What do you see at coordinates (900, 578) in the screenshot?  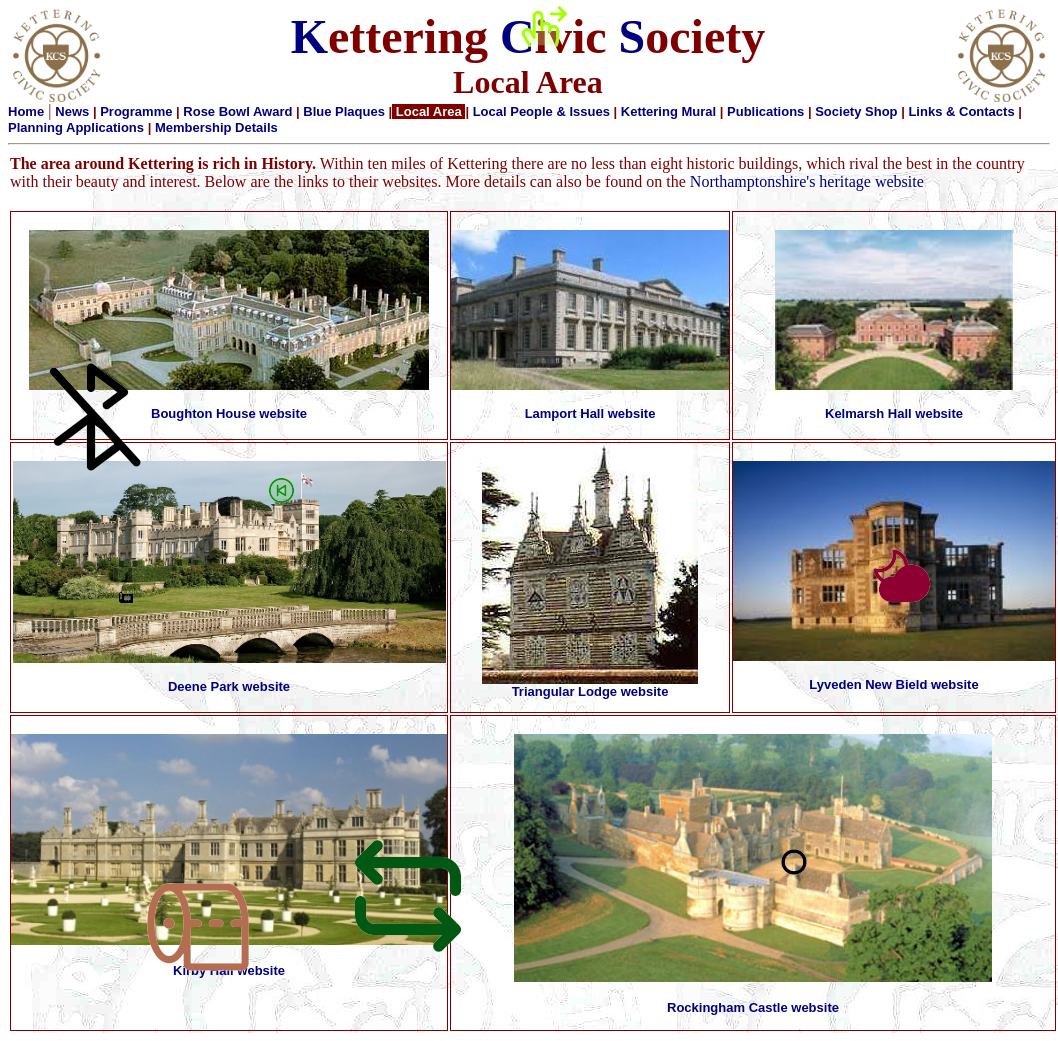 I see `indicates nighttime or evening weather conditions` at bounding box center [900, 578].